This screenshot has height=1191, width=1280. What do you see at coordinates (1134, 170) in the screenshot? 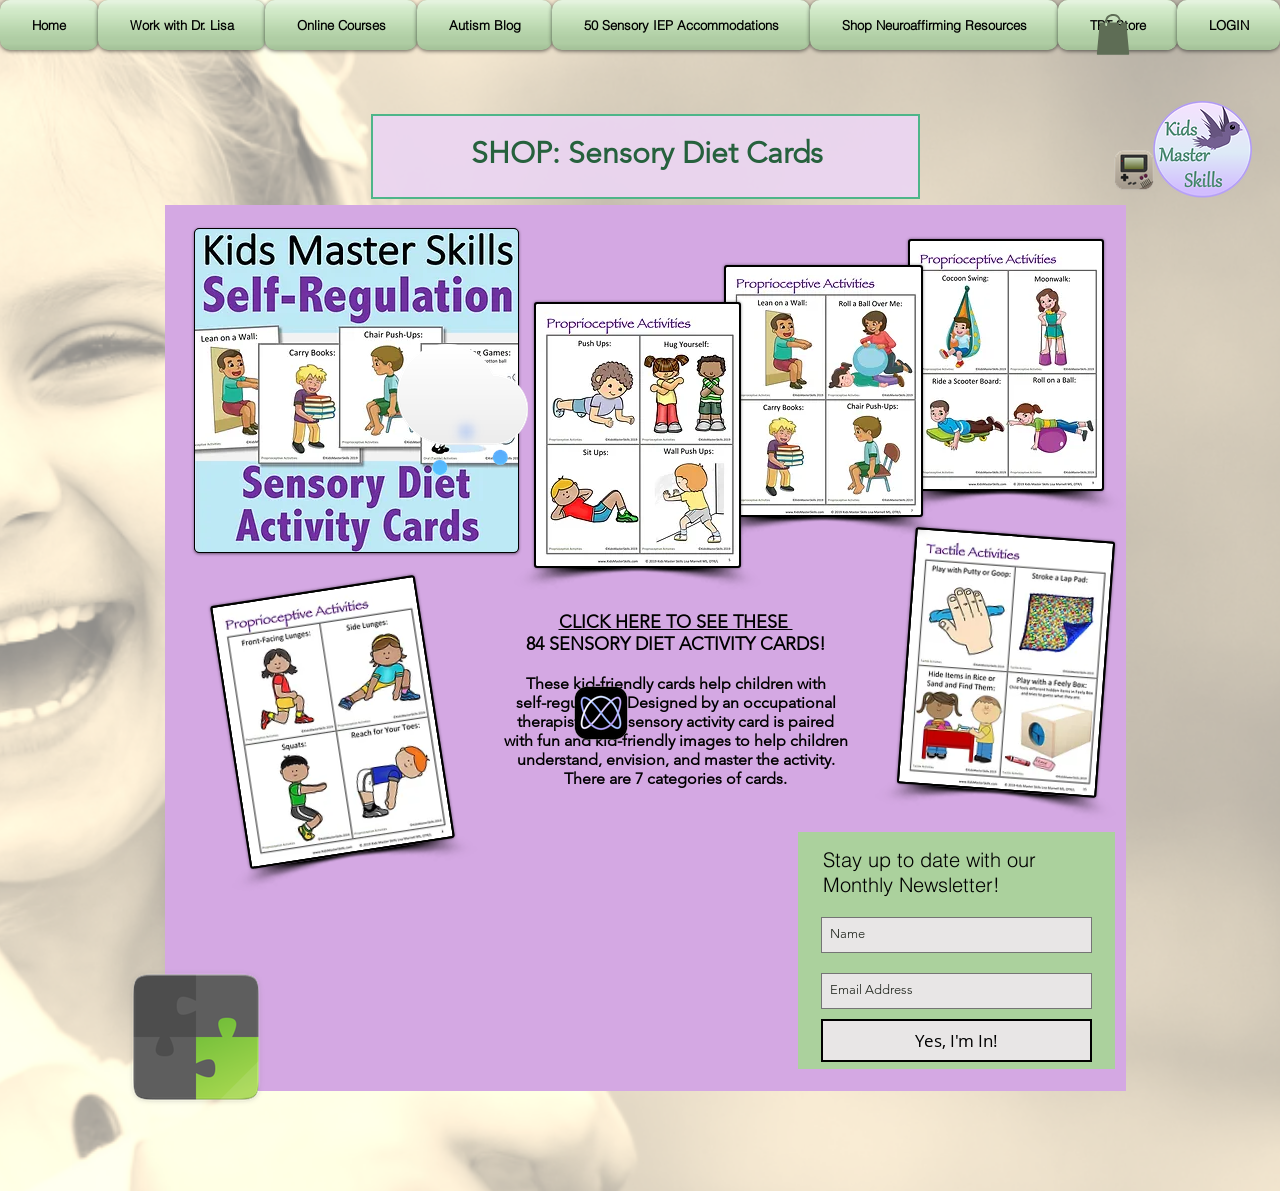
I see `launch cartridges retro game emulator` at bounding box center [1134, 170].